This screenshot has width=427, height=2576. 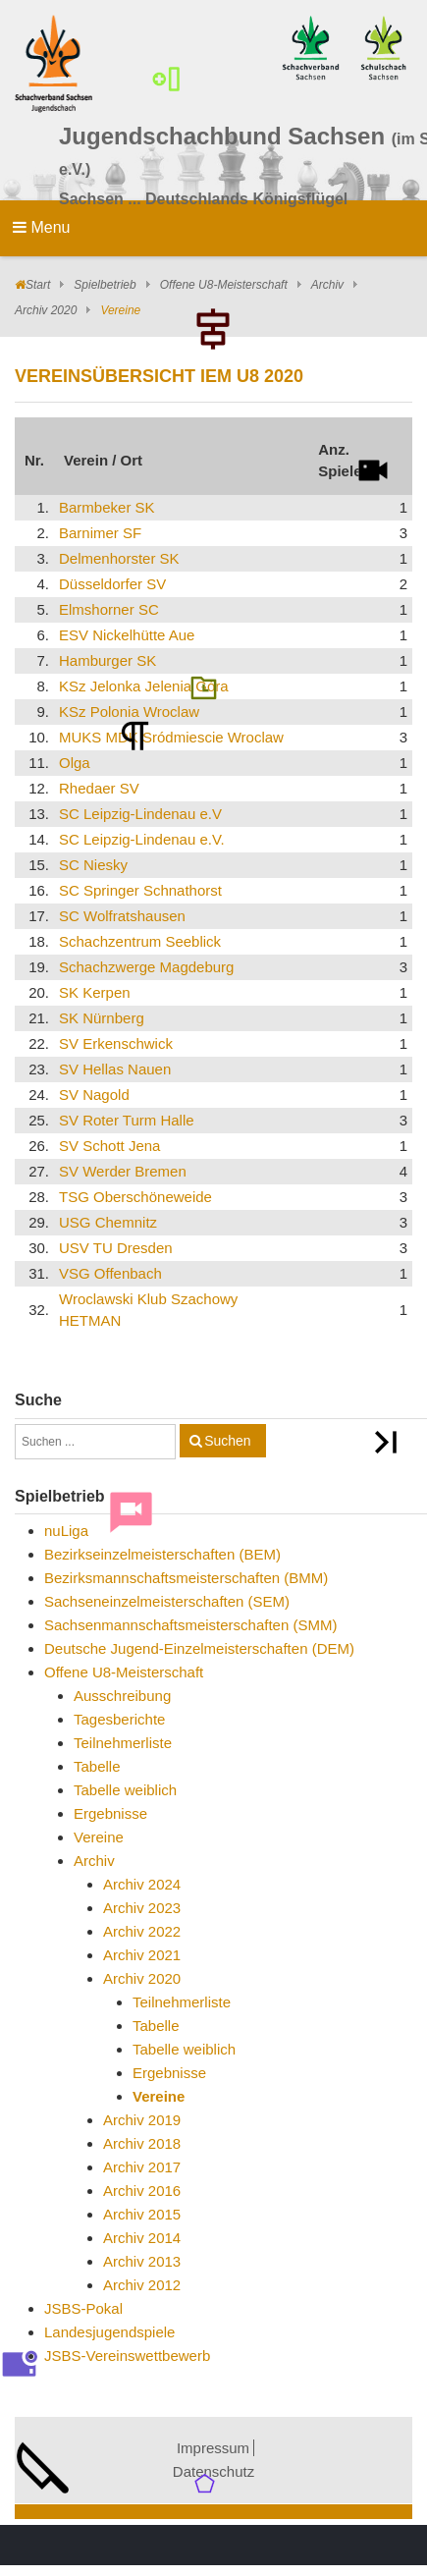 I want to click on select pentagon shape tool, so click(x=204, y=2484).